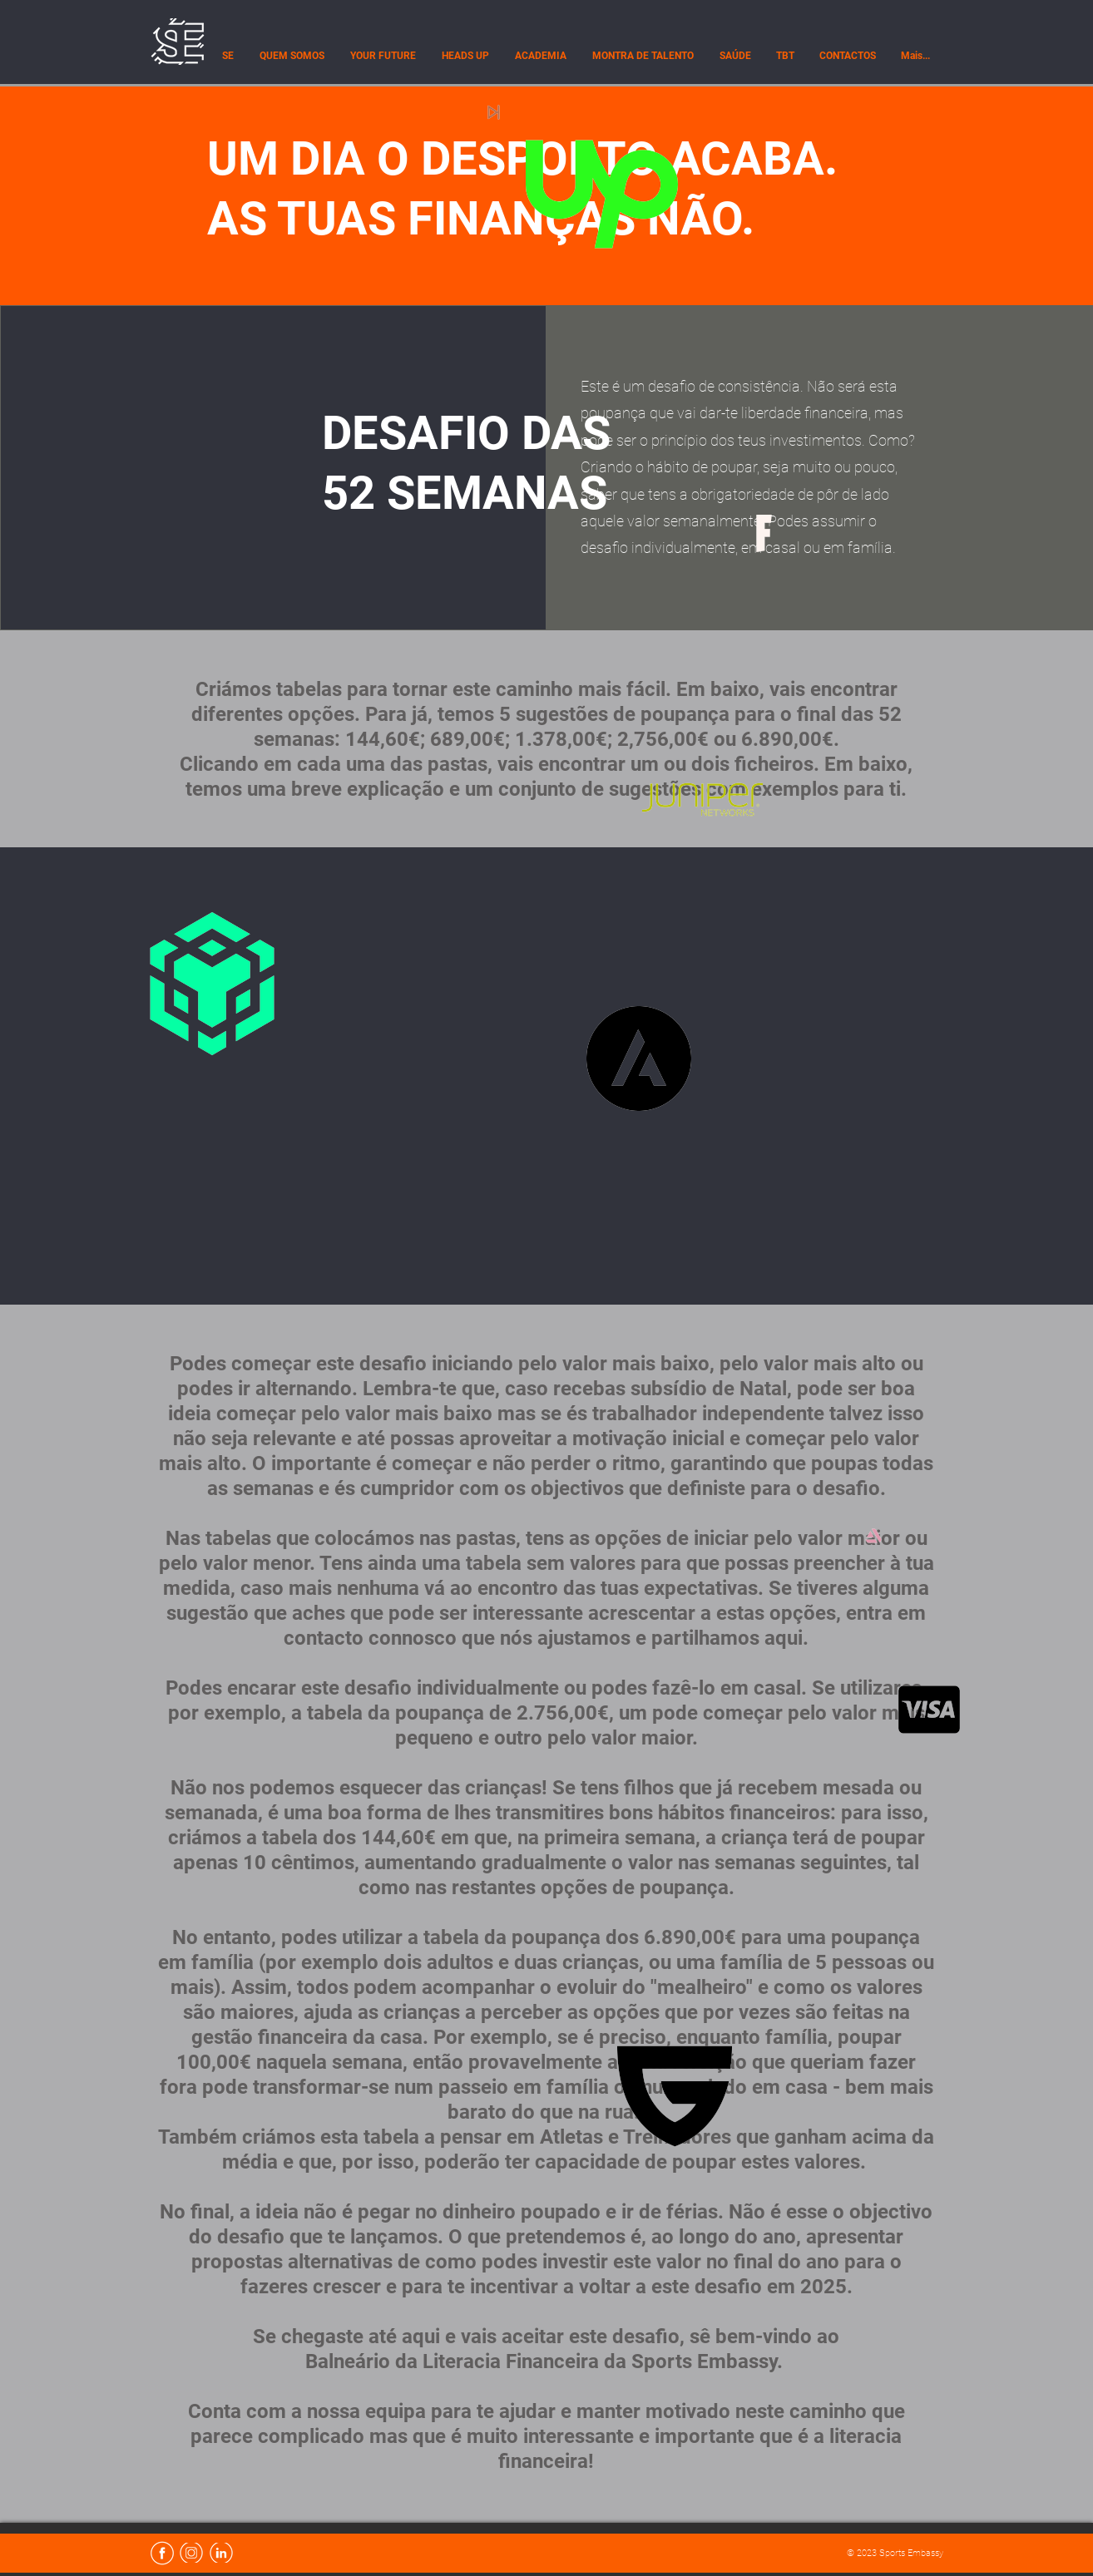 This screenshot has width=1093, height=2576. What do you see at coordinates (675, 2096) in the screenshot?
I see `open the Guilded app` at bounding box center [675, 2096].